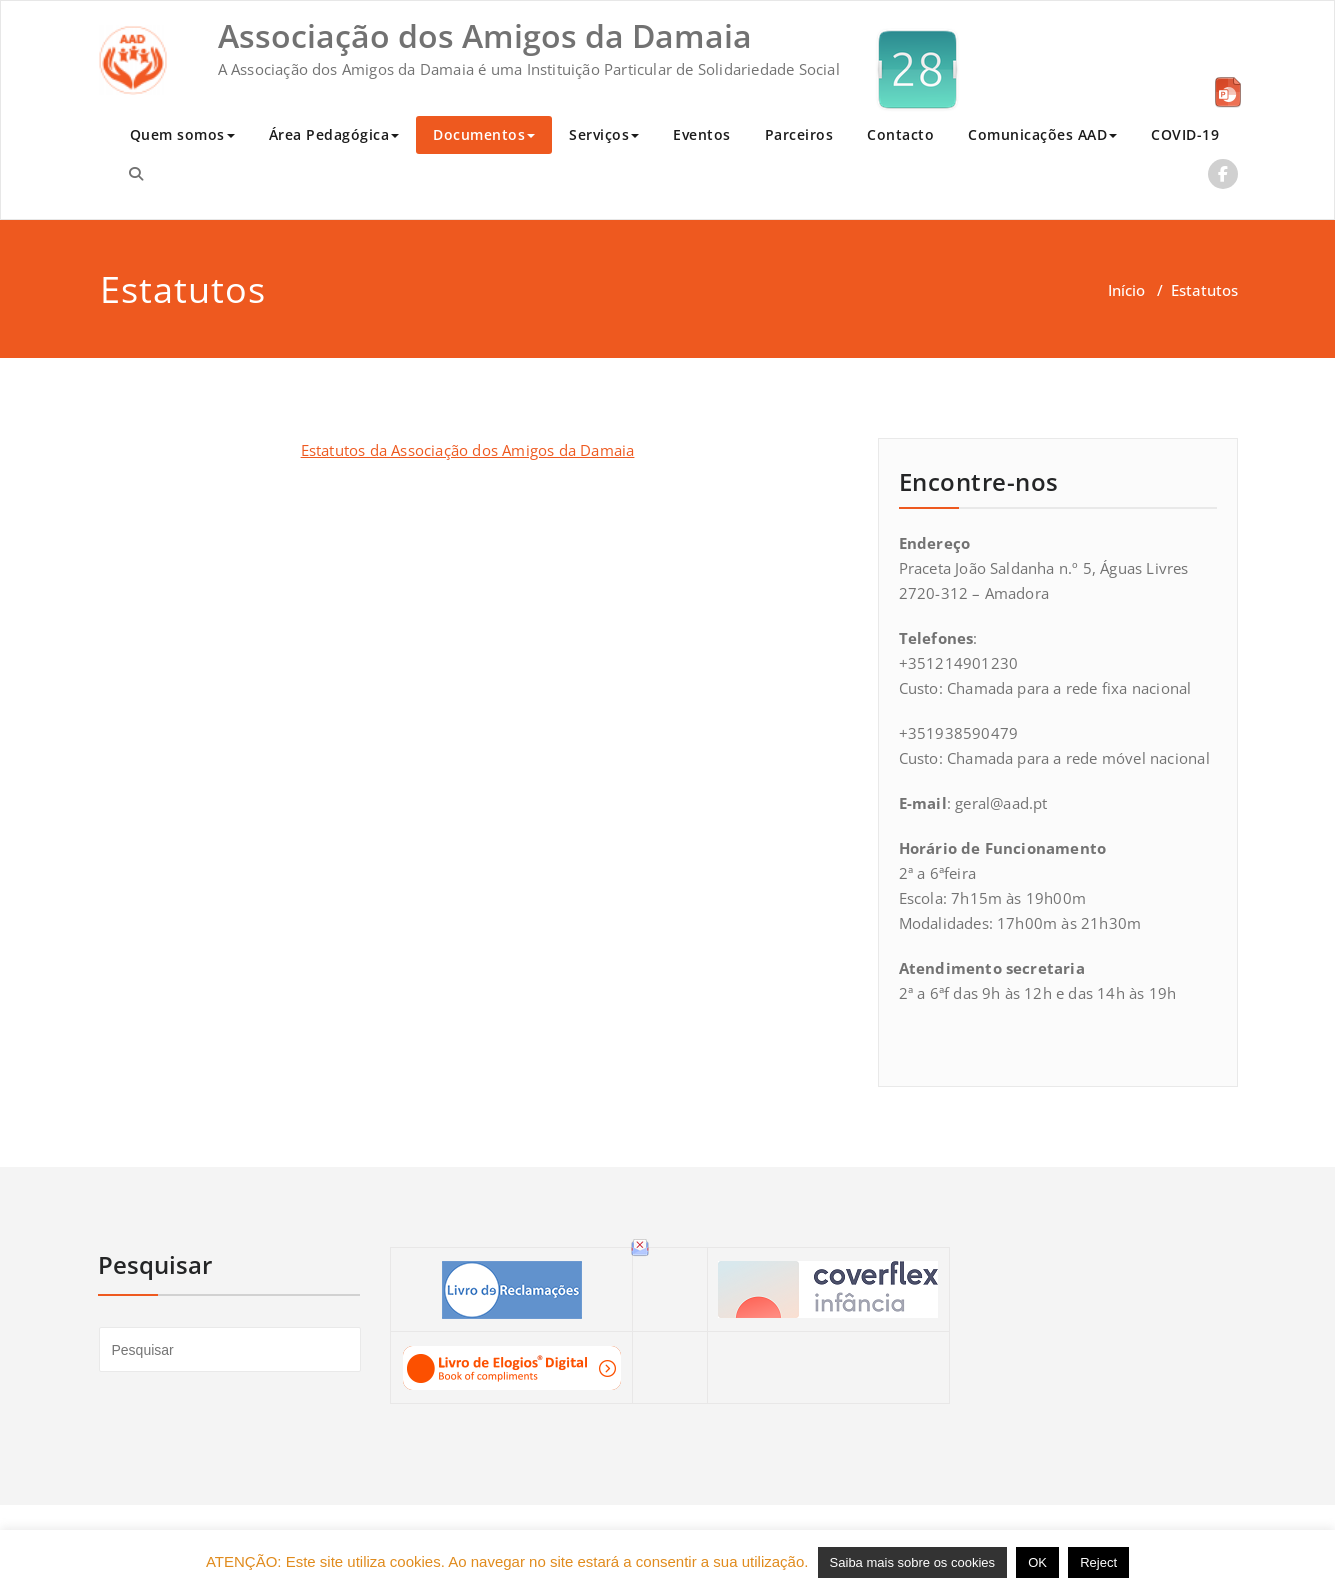  Describe the element at coordinates (640, 1248) in the screenshot. I see `mark email as spam or junk` at that location.